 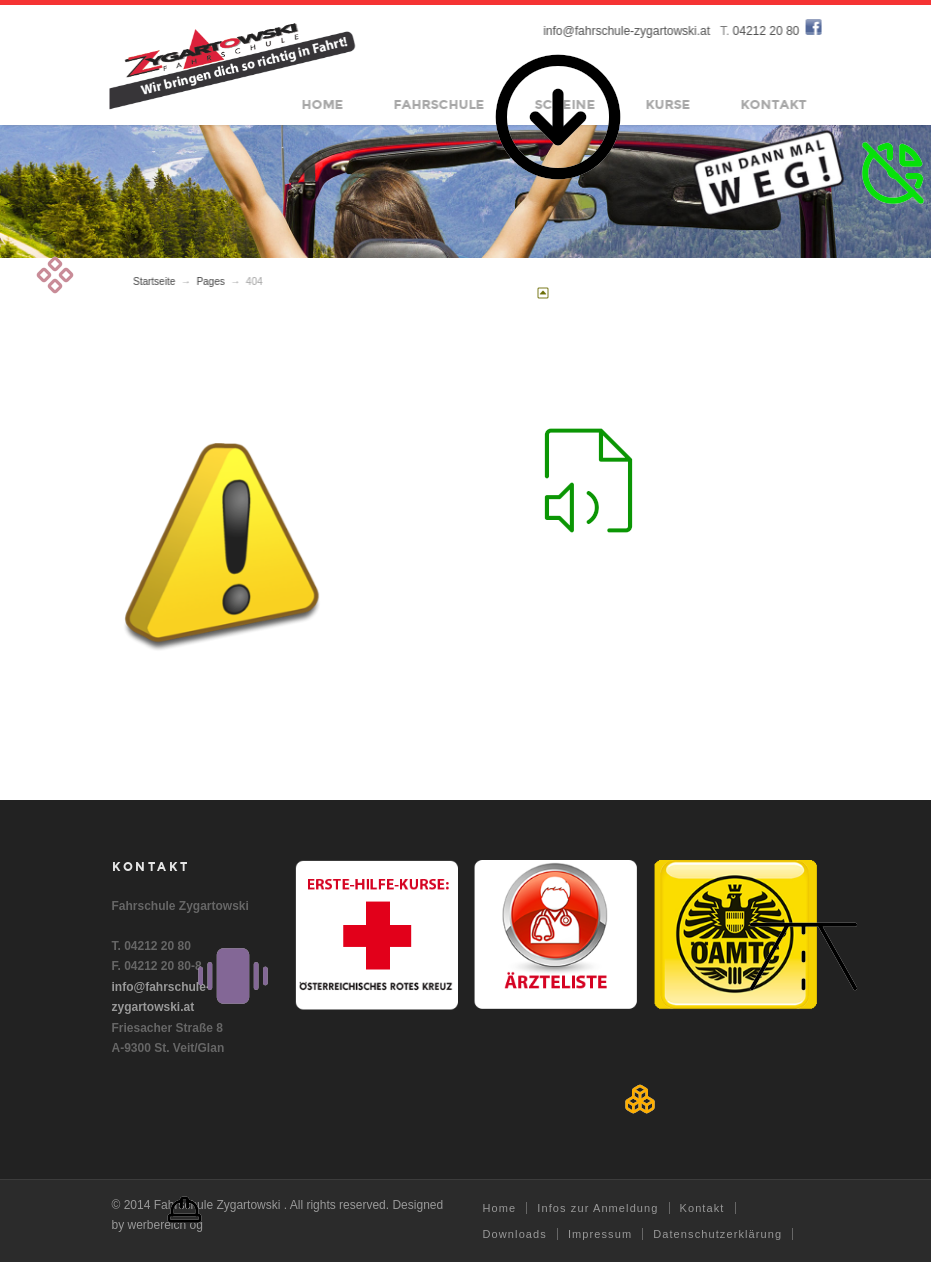 I want to click on view inventory or packages, so click(x=640, y=1099).